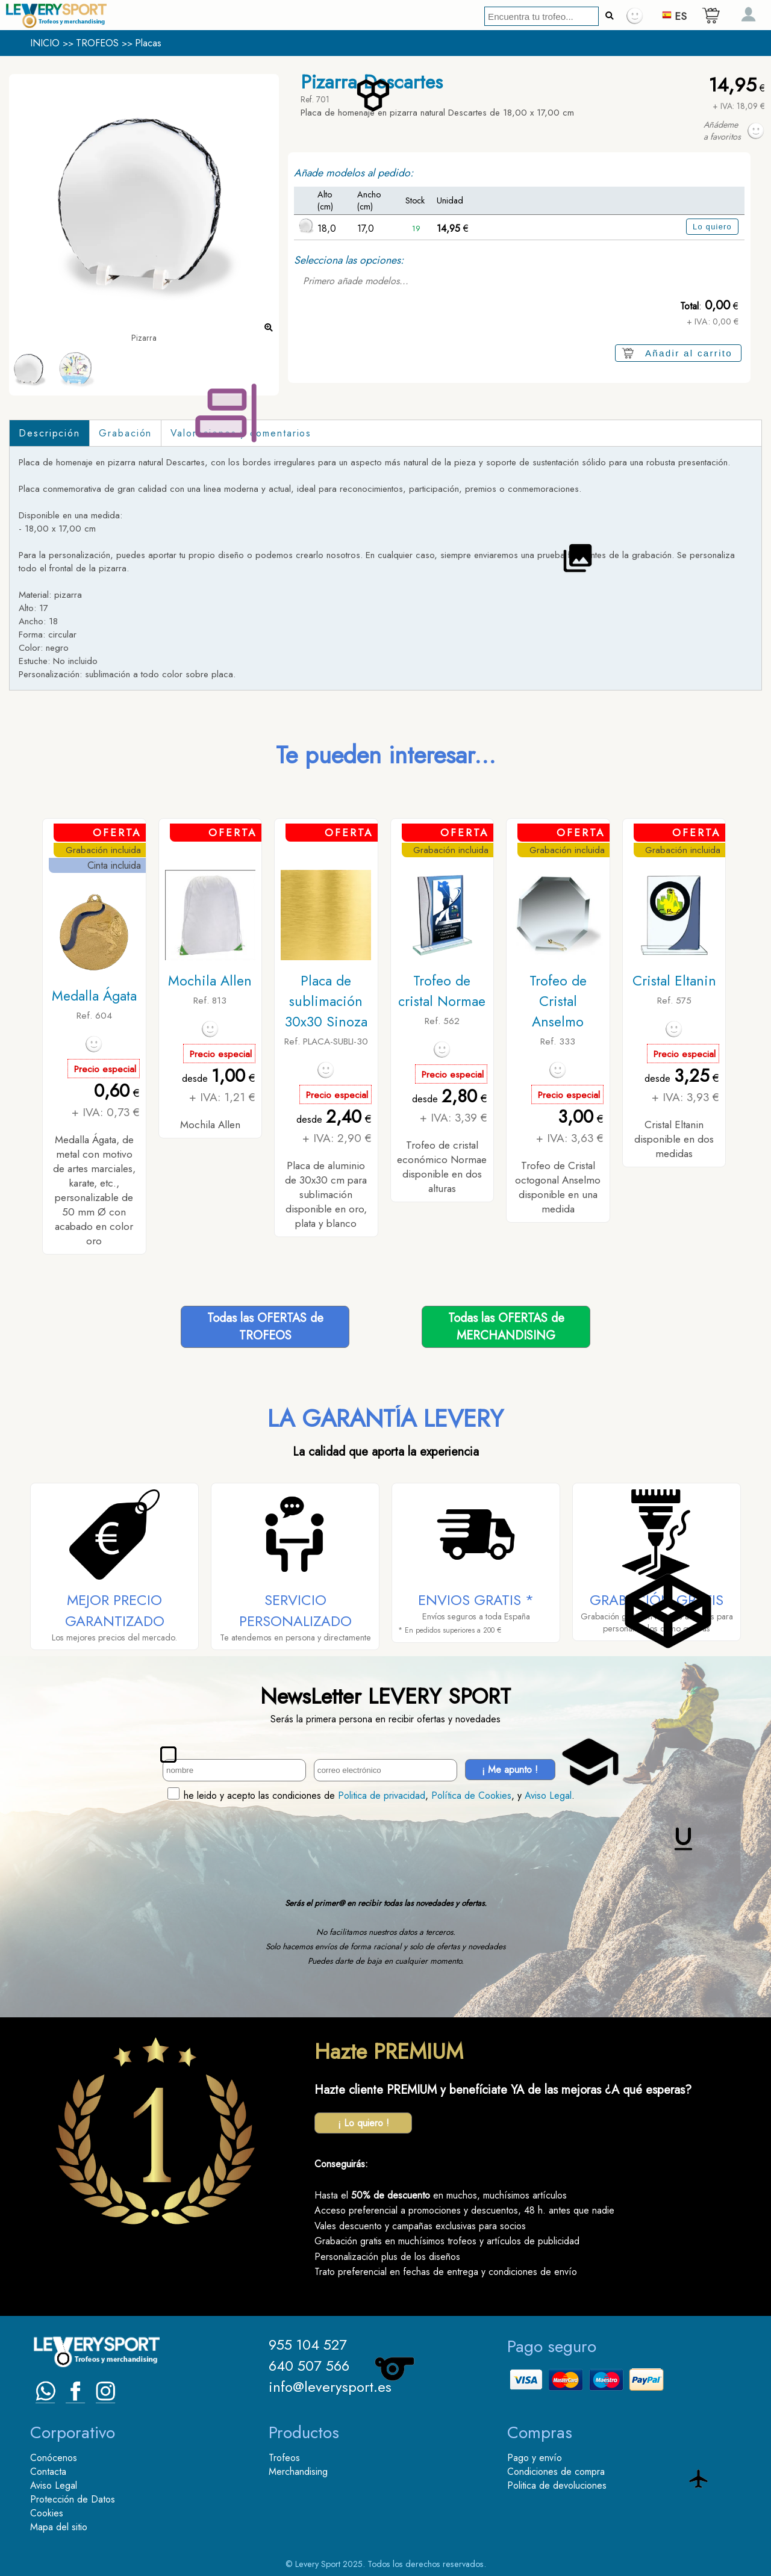 The image size is (771, 2576). I want to click on align text or content to the right, so click(227, 413).